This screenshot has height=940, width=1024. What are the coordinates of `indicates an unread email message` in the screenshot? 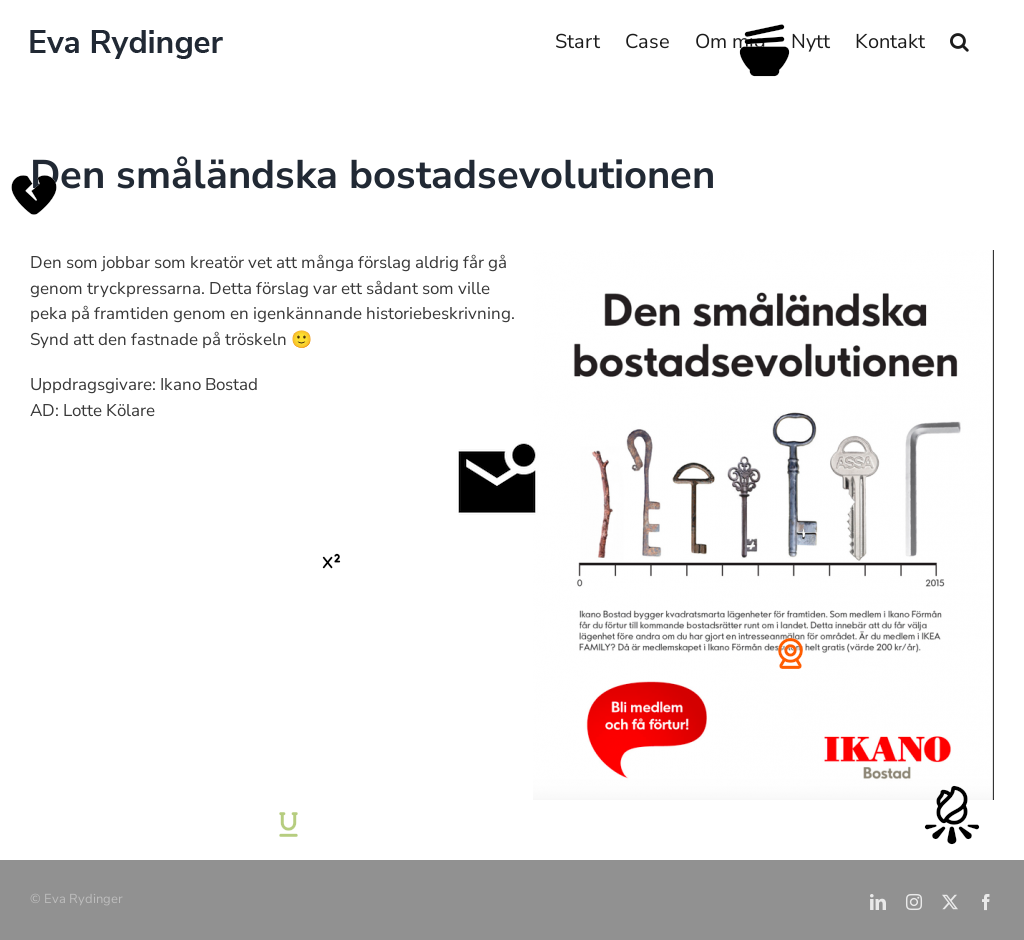 It's located at (497, 482).